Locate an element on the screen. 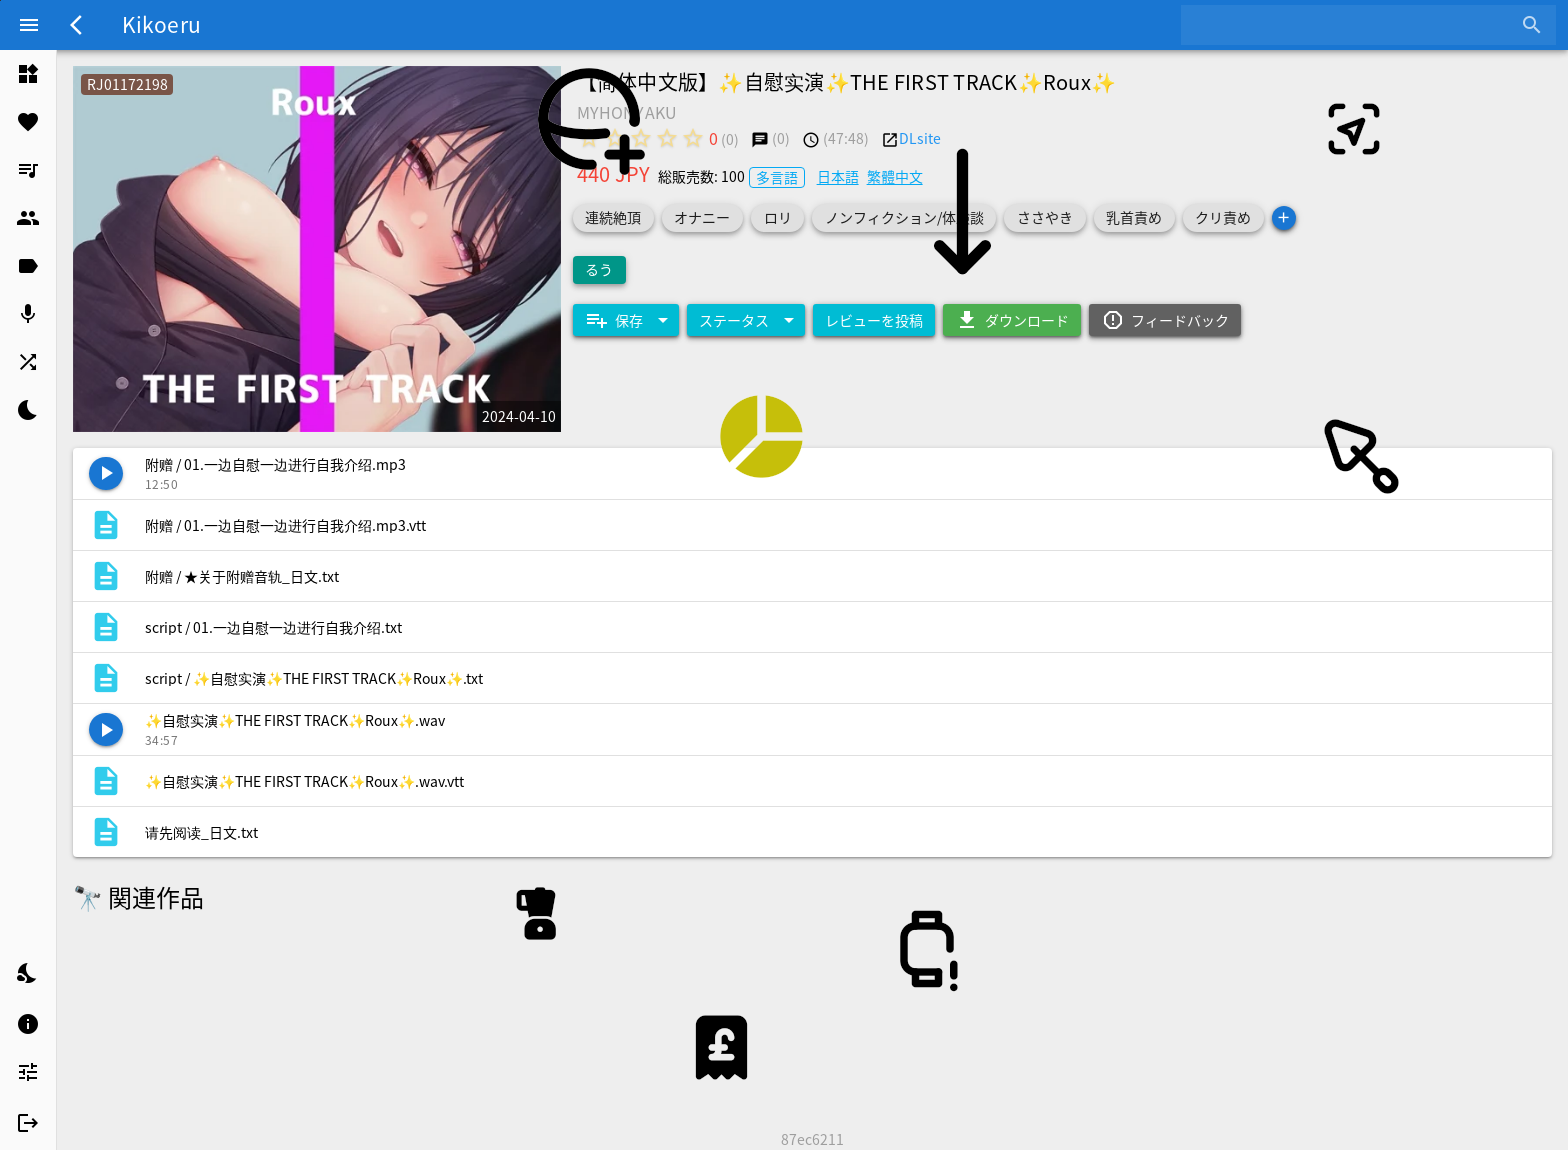 This screenshot has height=1150, width=1568. smartwatch alert or notification is located at coordinates (927, 949).